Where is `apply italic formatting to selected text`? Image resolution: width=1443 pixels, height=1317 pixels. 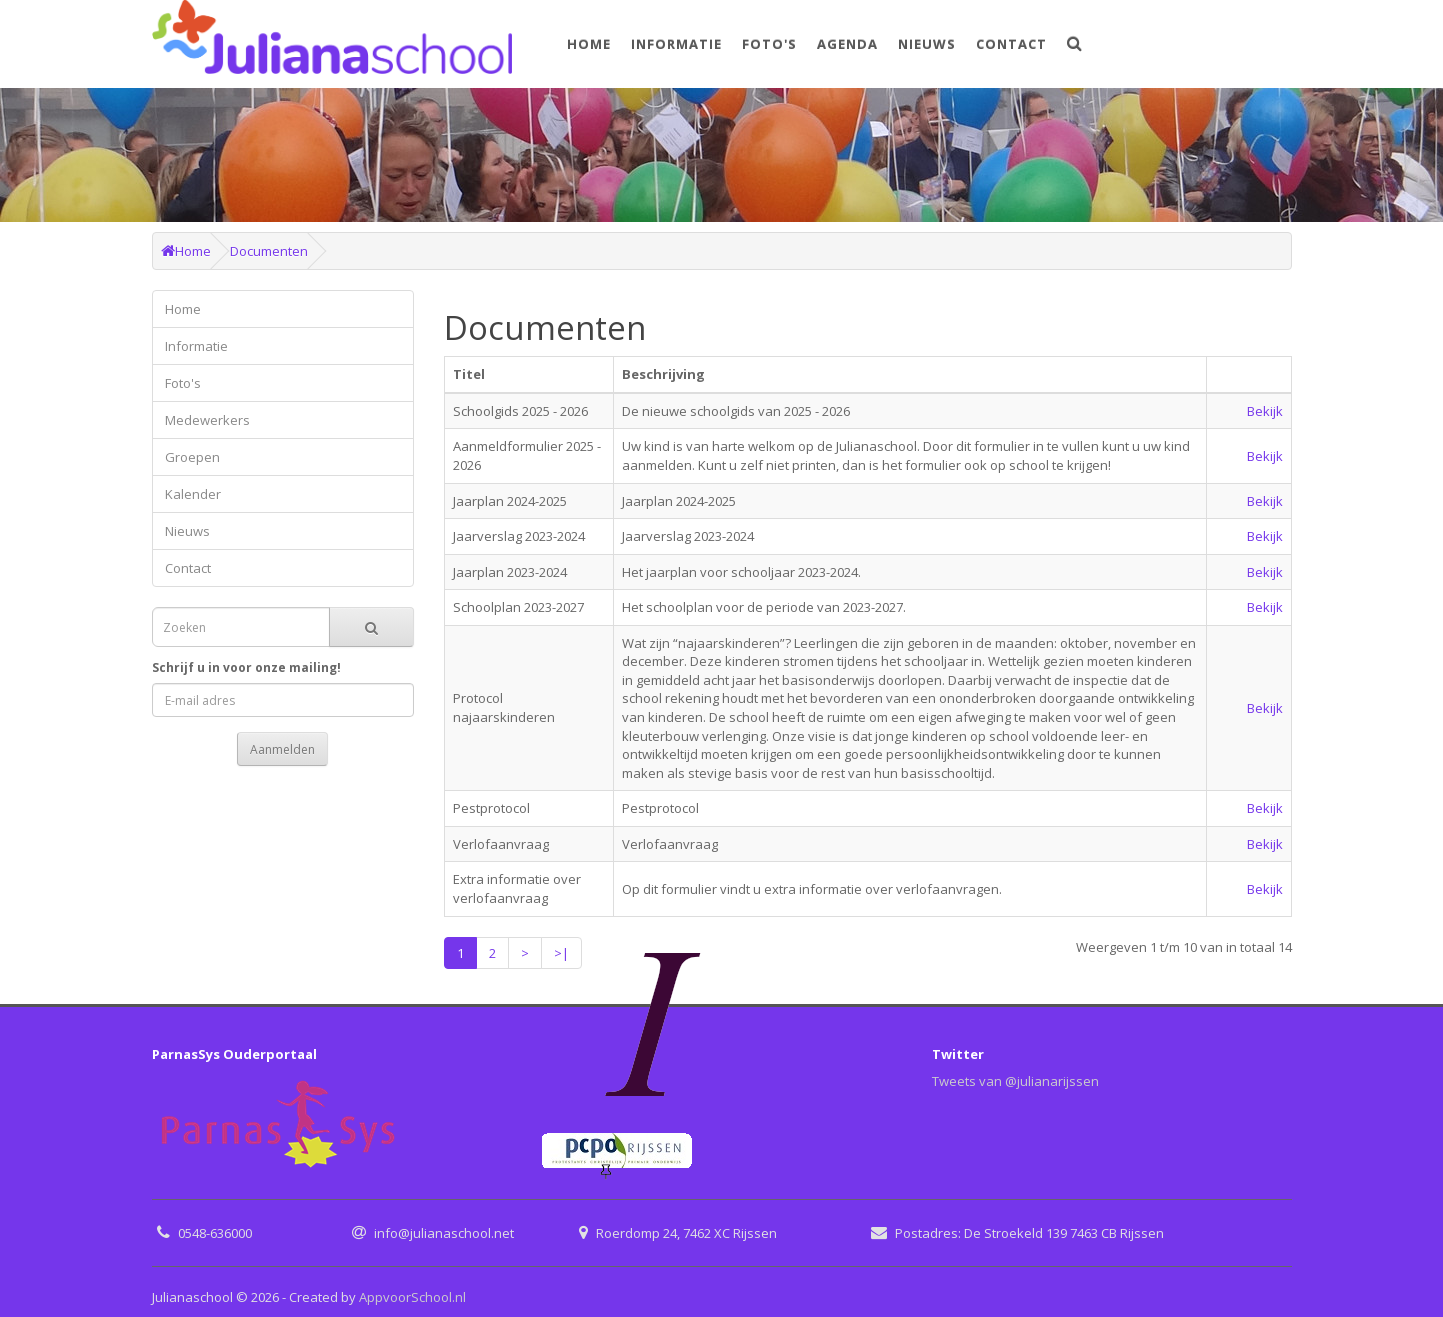 apply italic formatting to selected text is located at coordinates (653, 1025).